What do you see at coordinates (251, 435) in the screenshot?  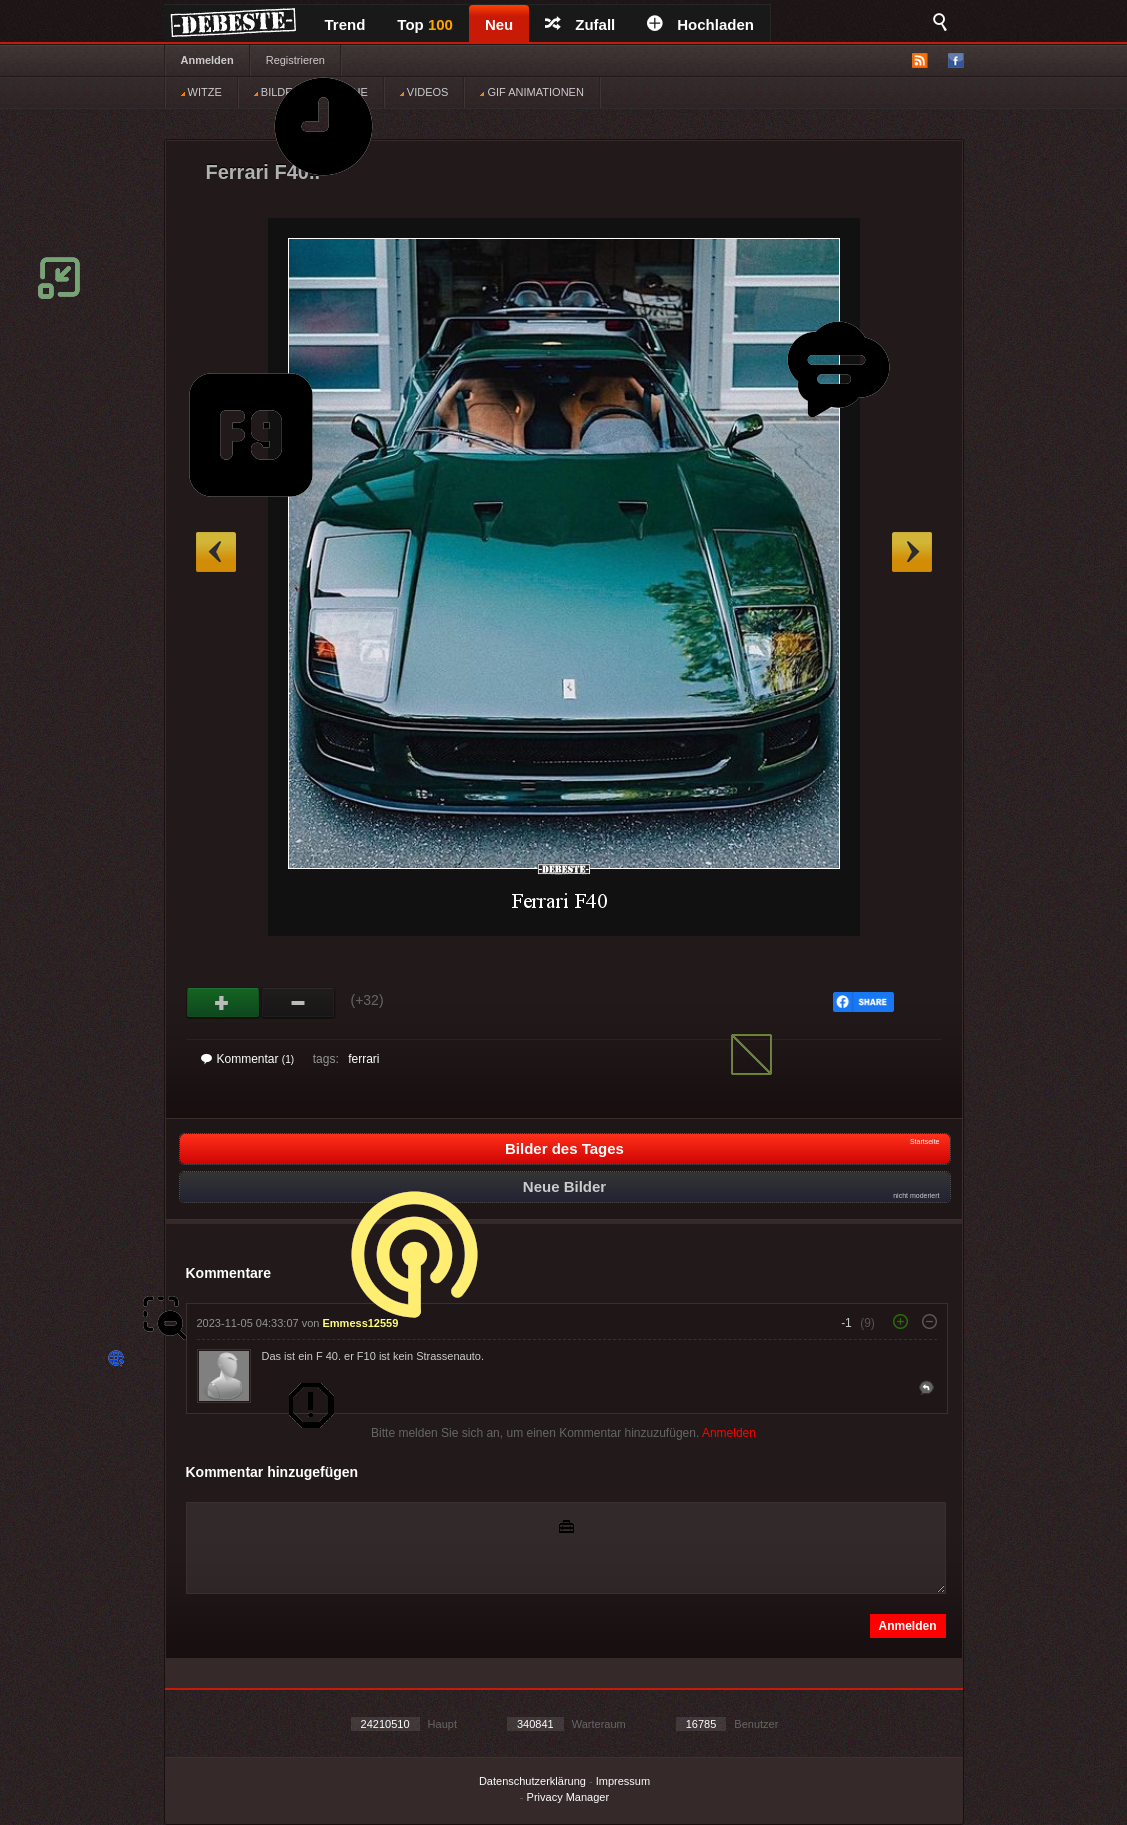 I see `keyboard shortcut indicator for F9 function key` at bounding box center [251, 435].